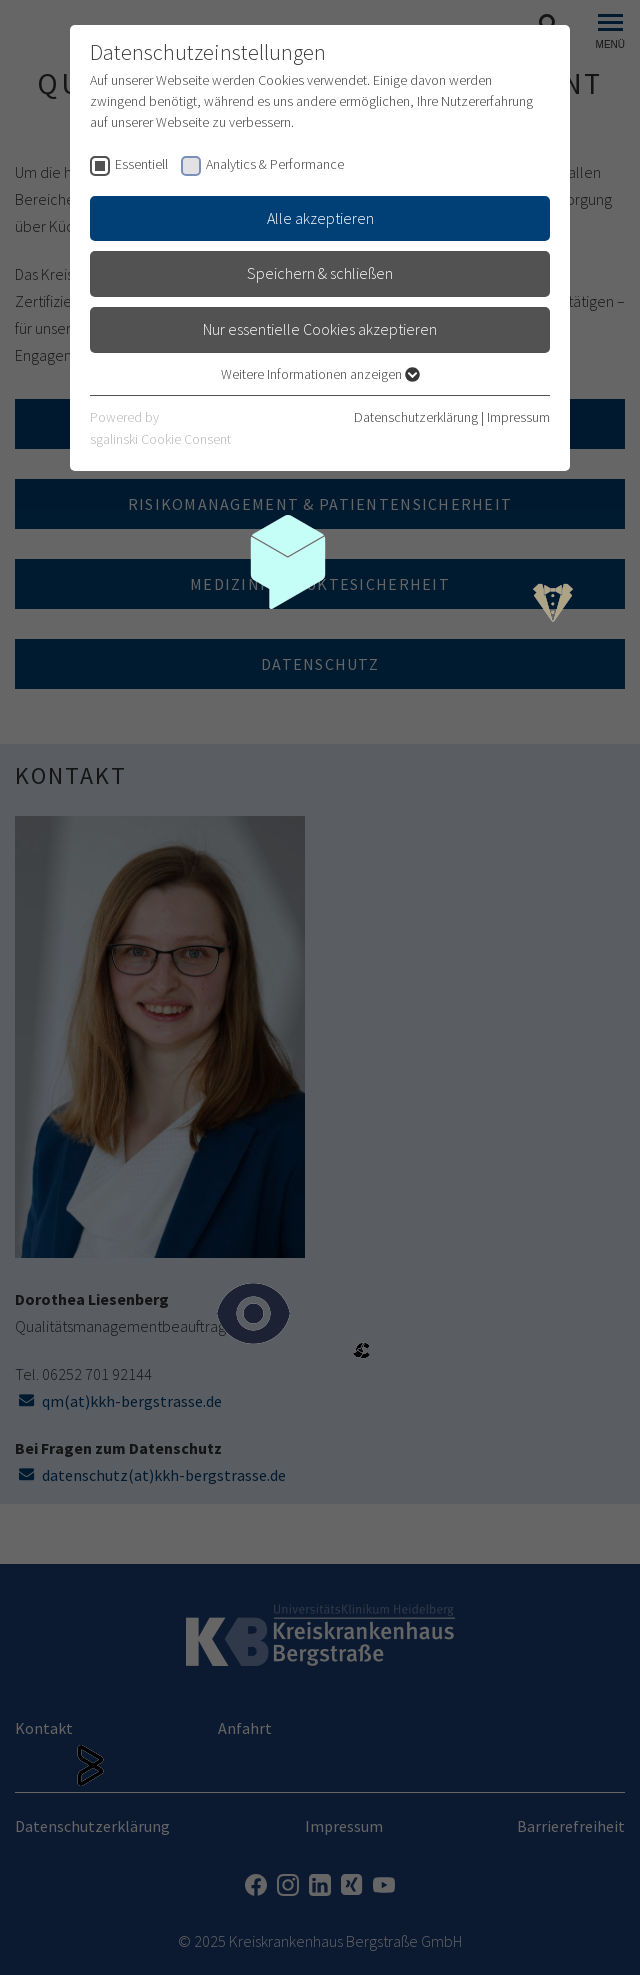  I want to click on access Google Dialogflow conversational AI platform, so click(288, 562).